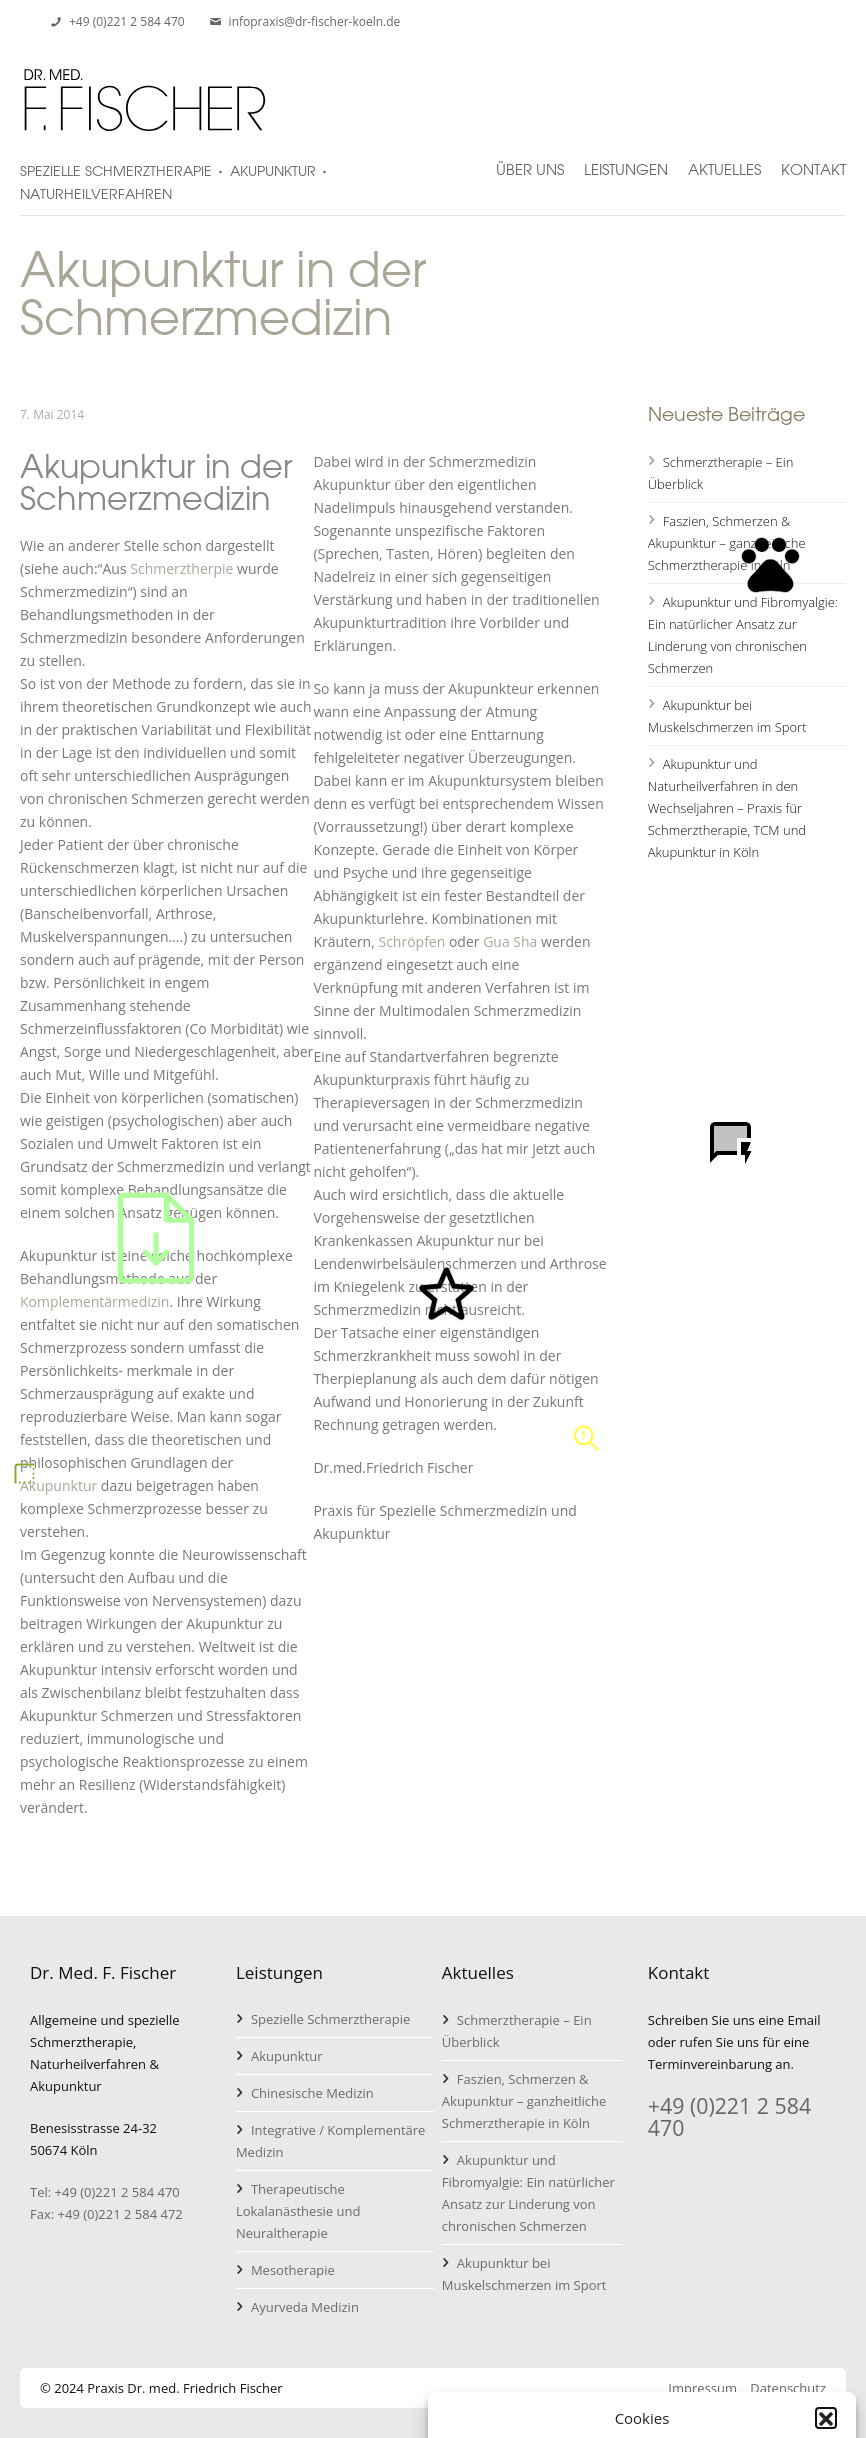 Image resolution: width=866 pixels, height=2438 pixels. Describe the element at coordinates (24, 1473) in the screenshot. I see `change border style for selected element` at that location.